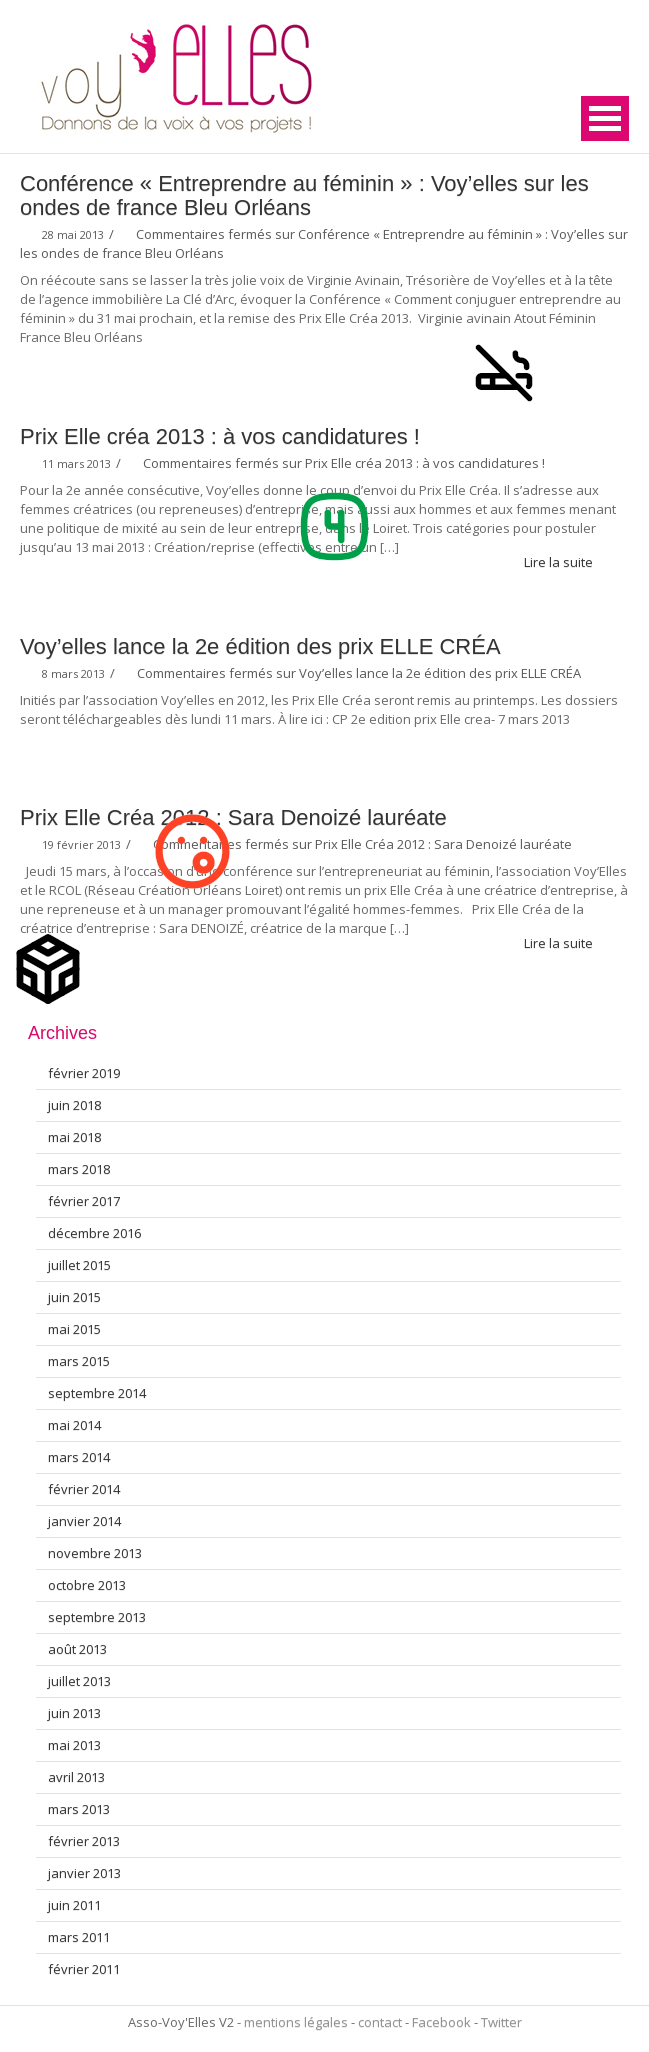  I want to click on open CodeSandbox development environment, so click(48, 969).